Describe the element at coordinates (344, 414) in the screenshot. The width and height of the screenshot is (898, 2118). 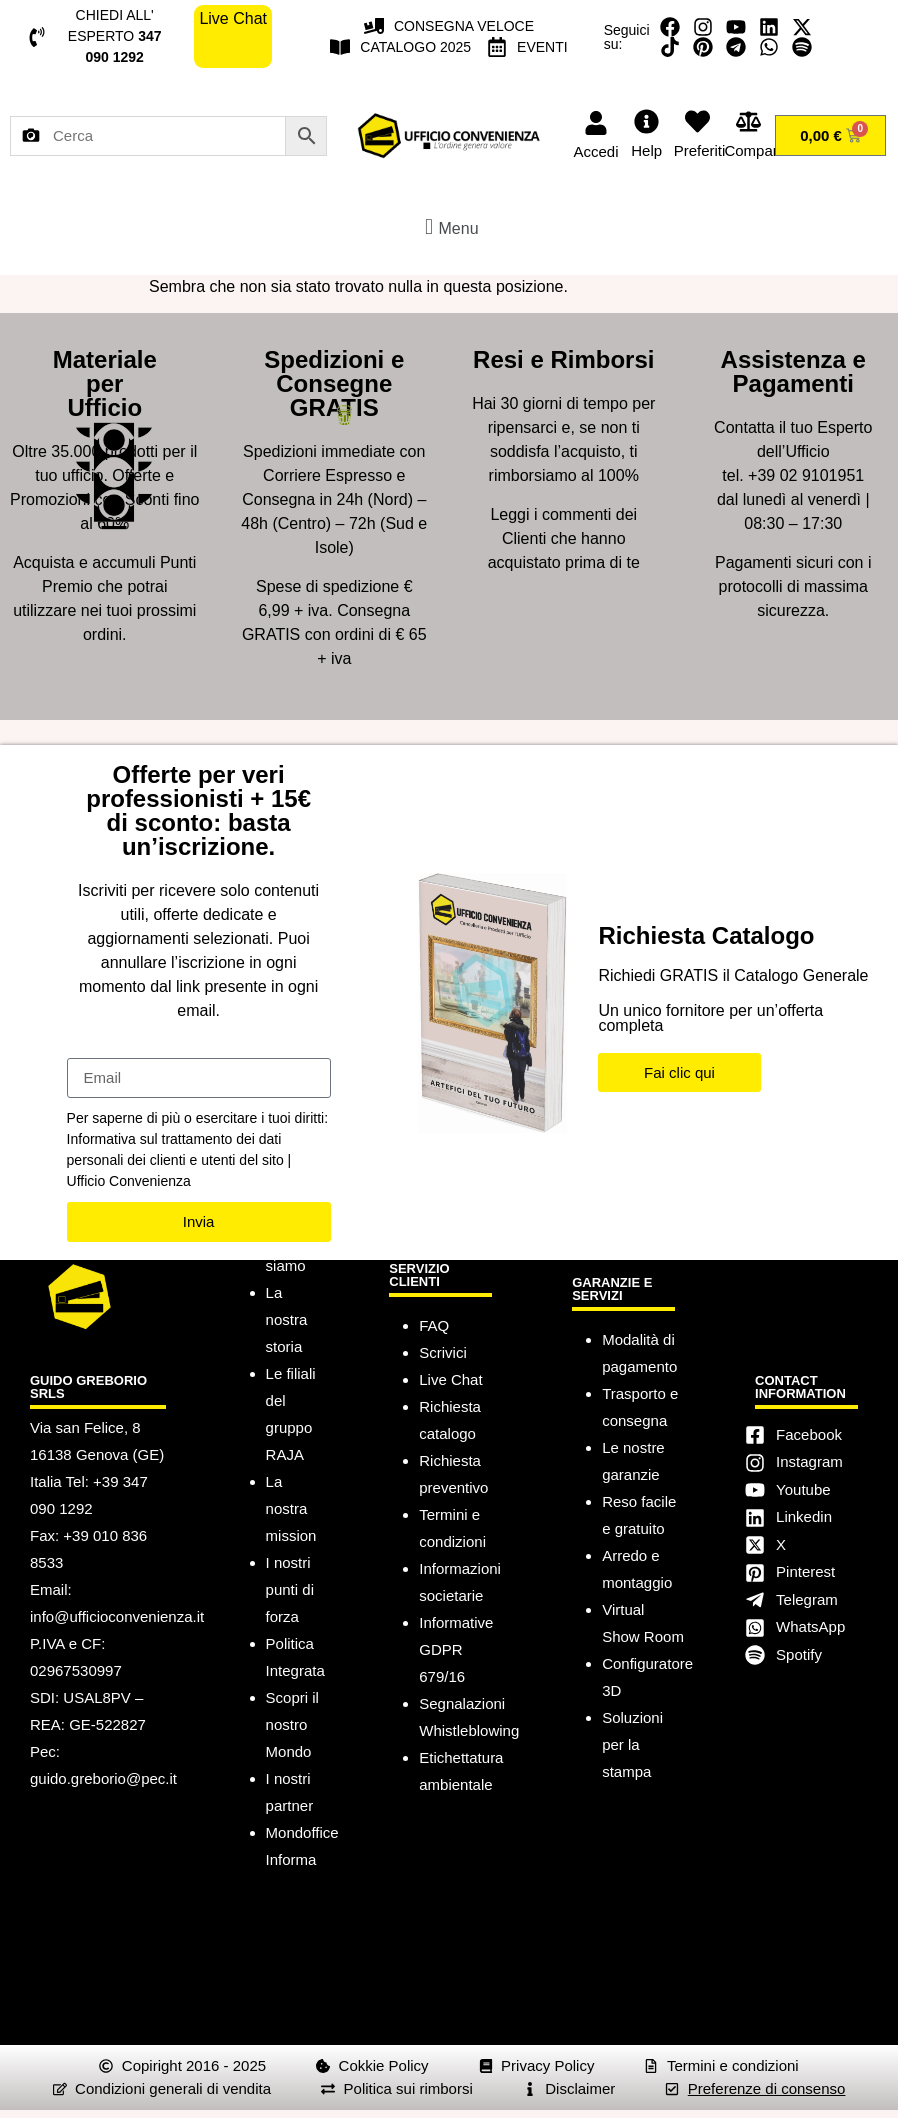
I see `empty inventory slot for container items` at that location.